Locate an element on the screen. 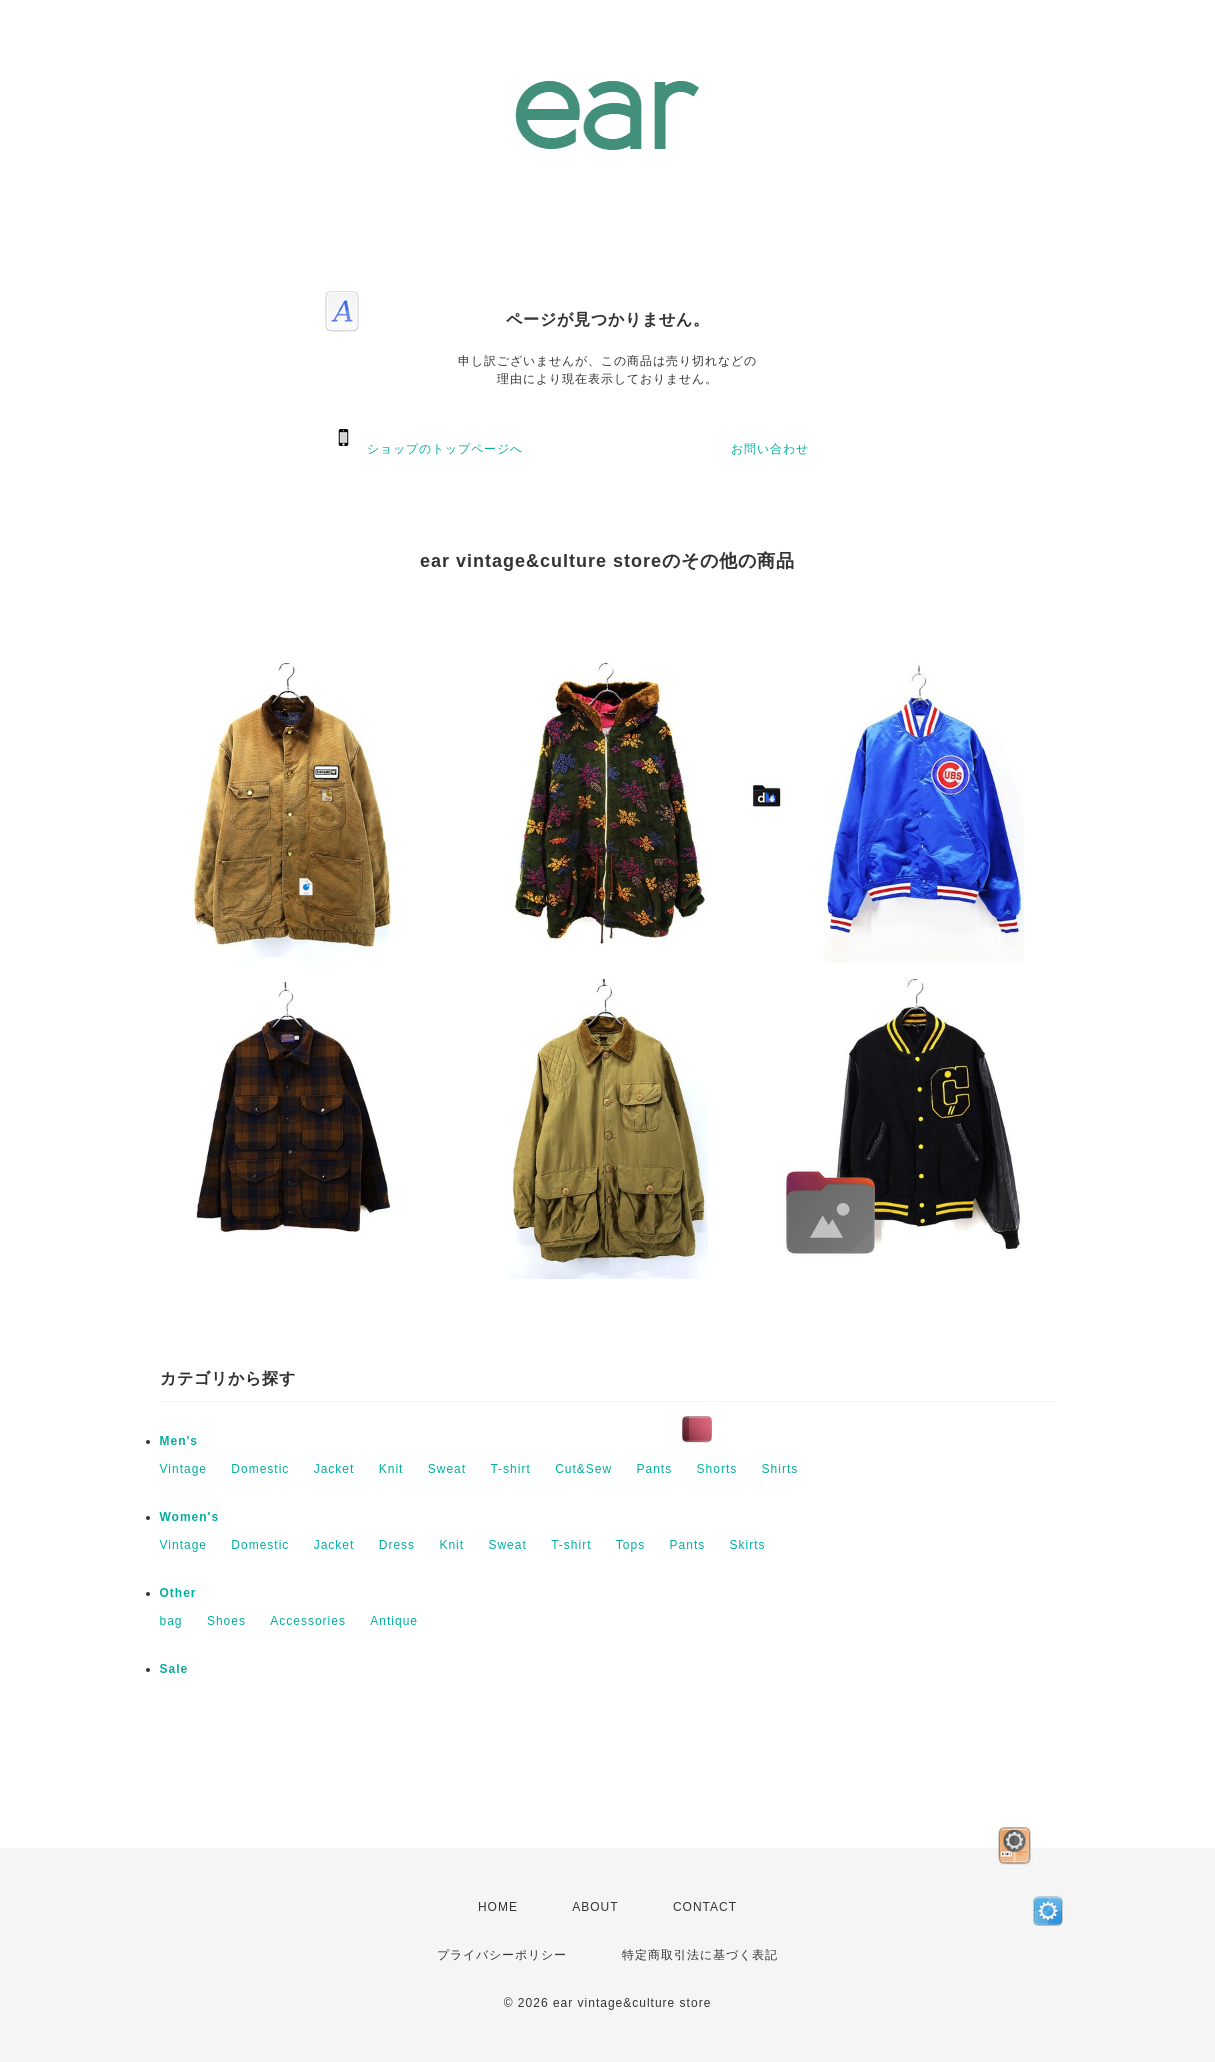  a lua script or source code file is located at coordinates (306, 887).